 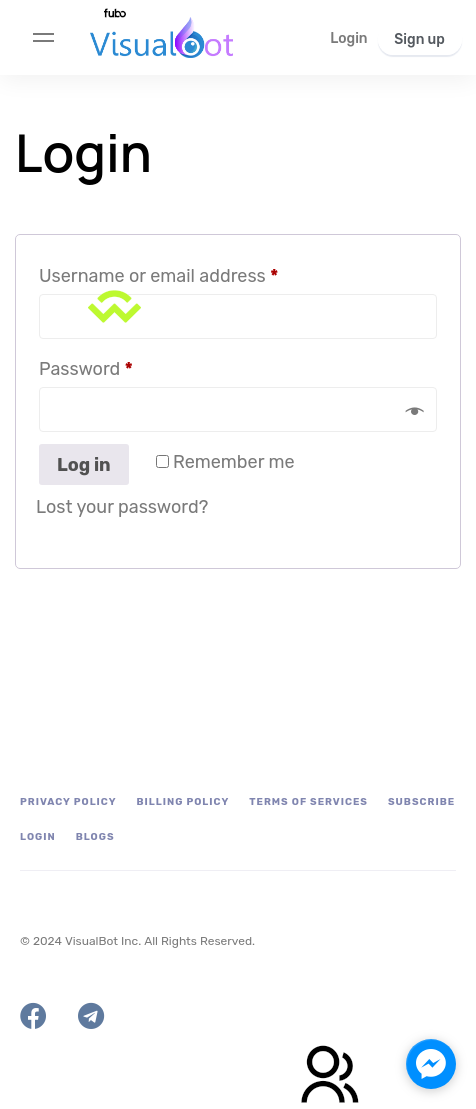 I want to click on open the fuboTV streaming app, so click(x=115, y=13).